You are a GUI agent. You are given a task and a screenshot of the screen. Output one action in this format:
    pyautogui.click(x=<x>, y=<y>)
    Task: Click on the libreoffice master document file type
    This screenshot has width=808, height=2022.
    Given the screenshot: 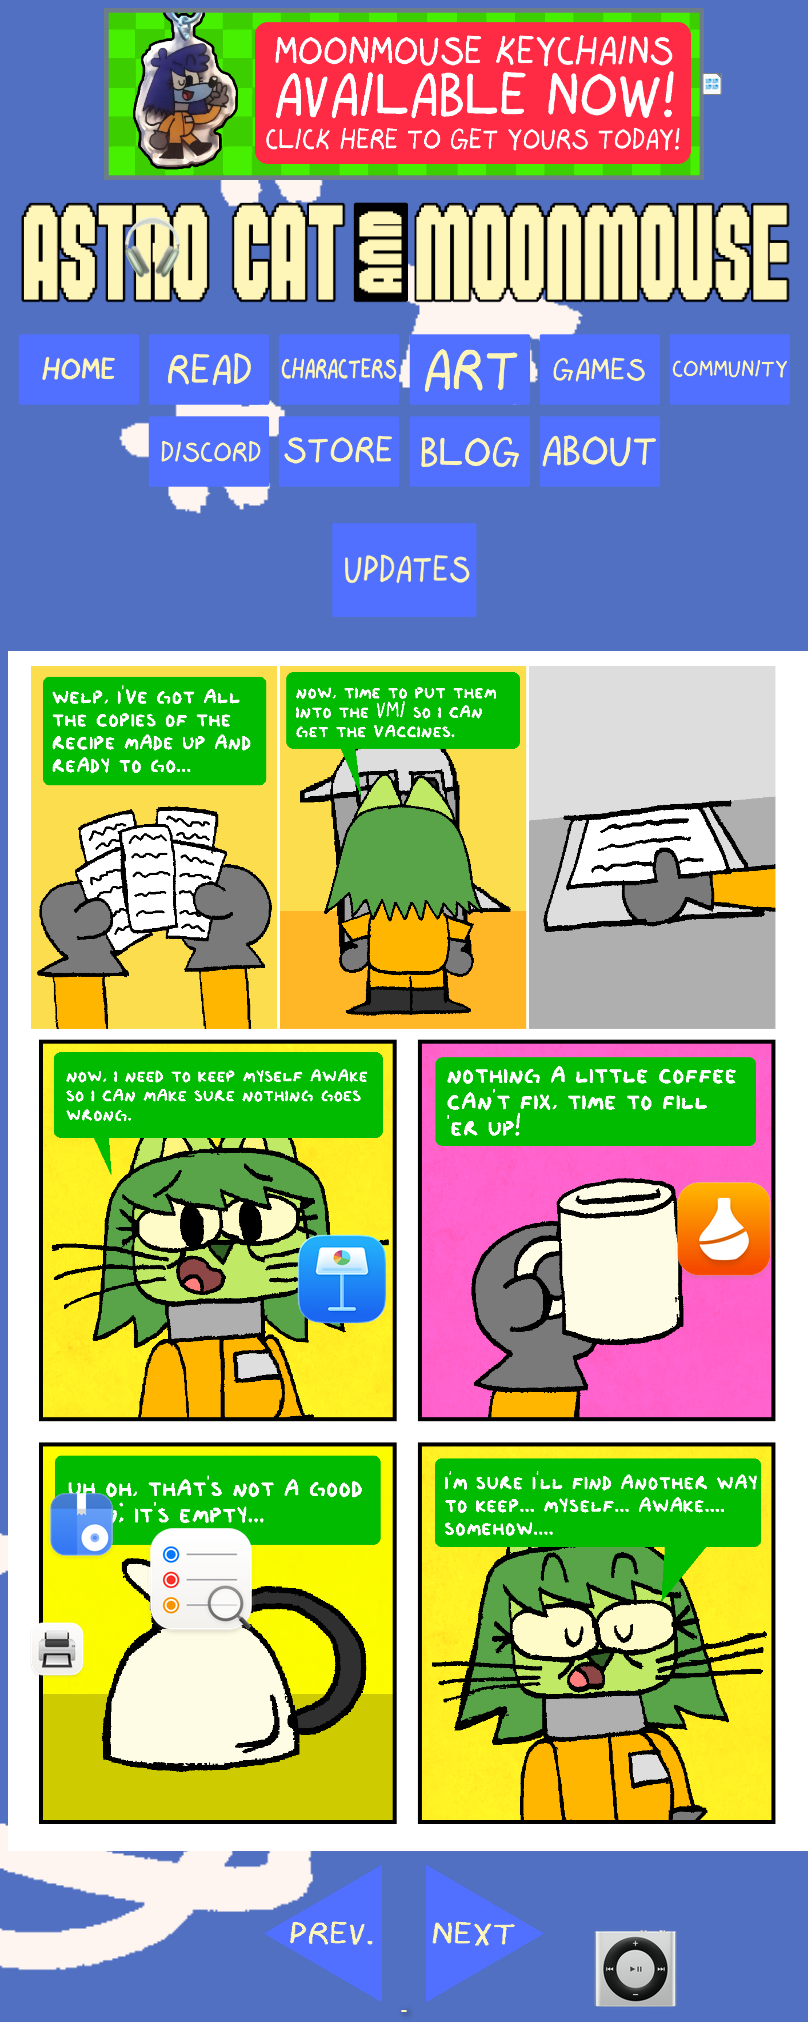 What is the action you would take?
    pyautogui.click(x=712, y=84)
    